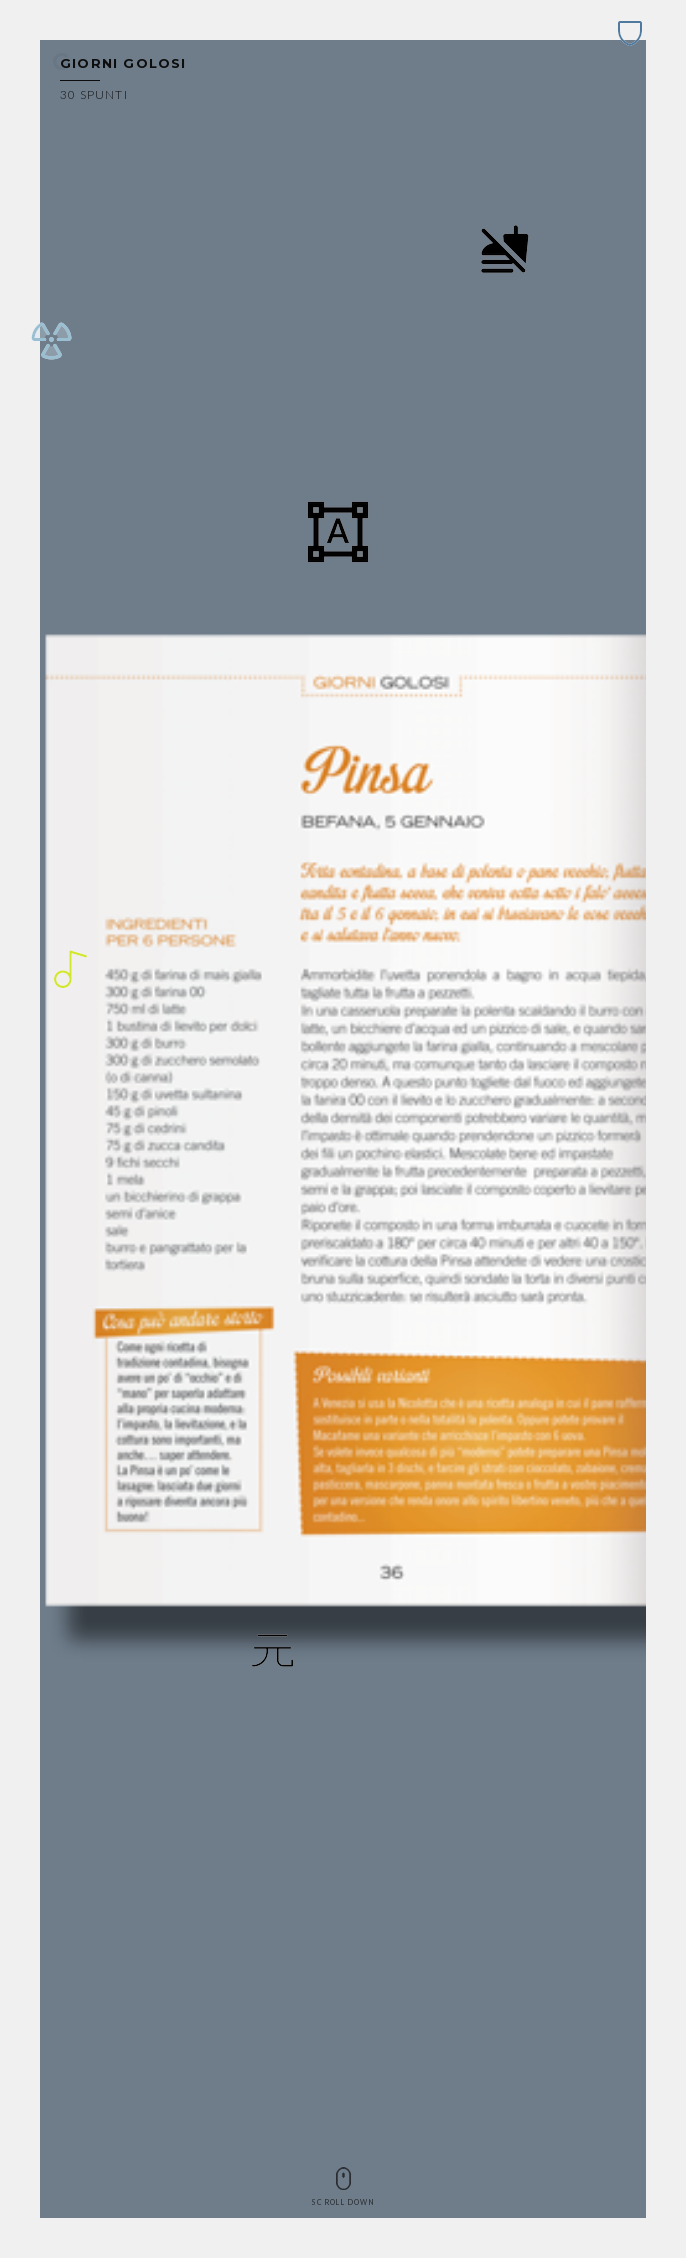  I want to click on indicates food or eating is not allowed, so click(505, 249).